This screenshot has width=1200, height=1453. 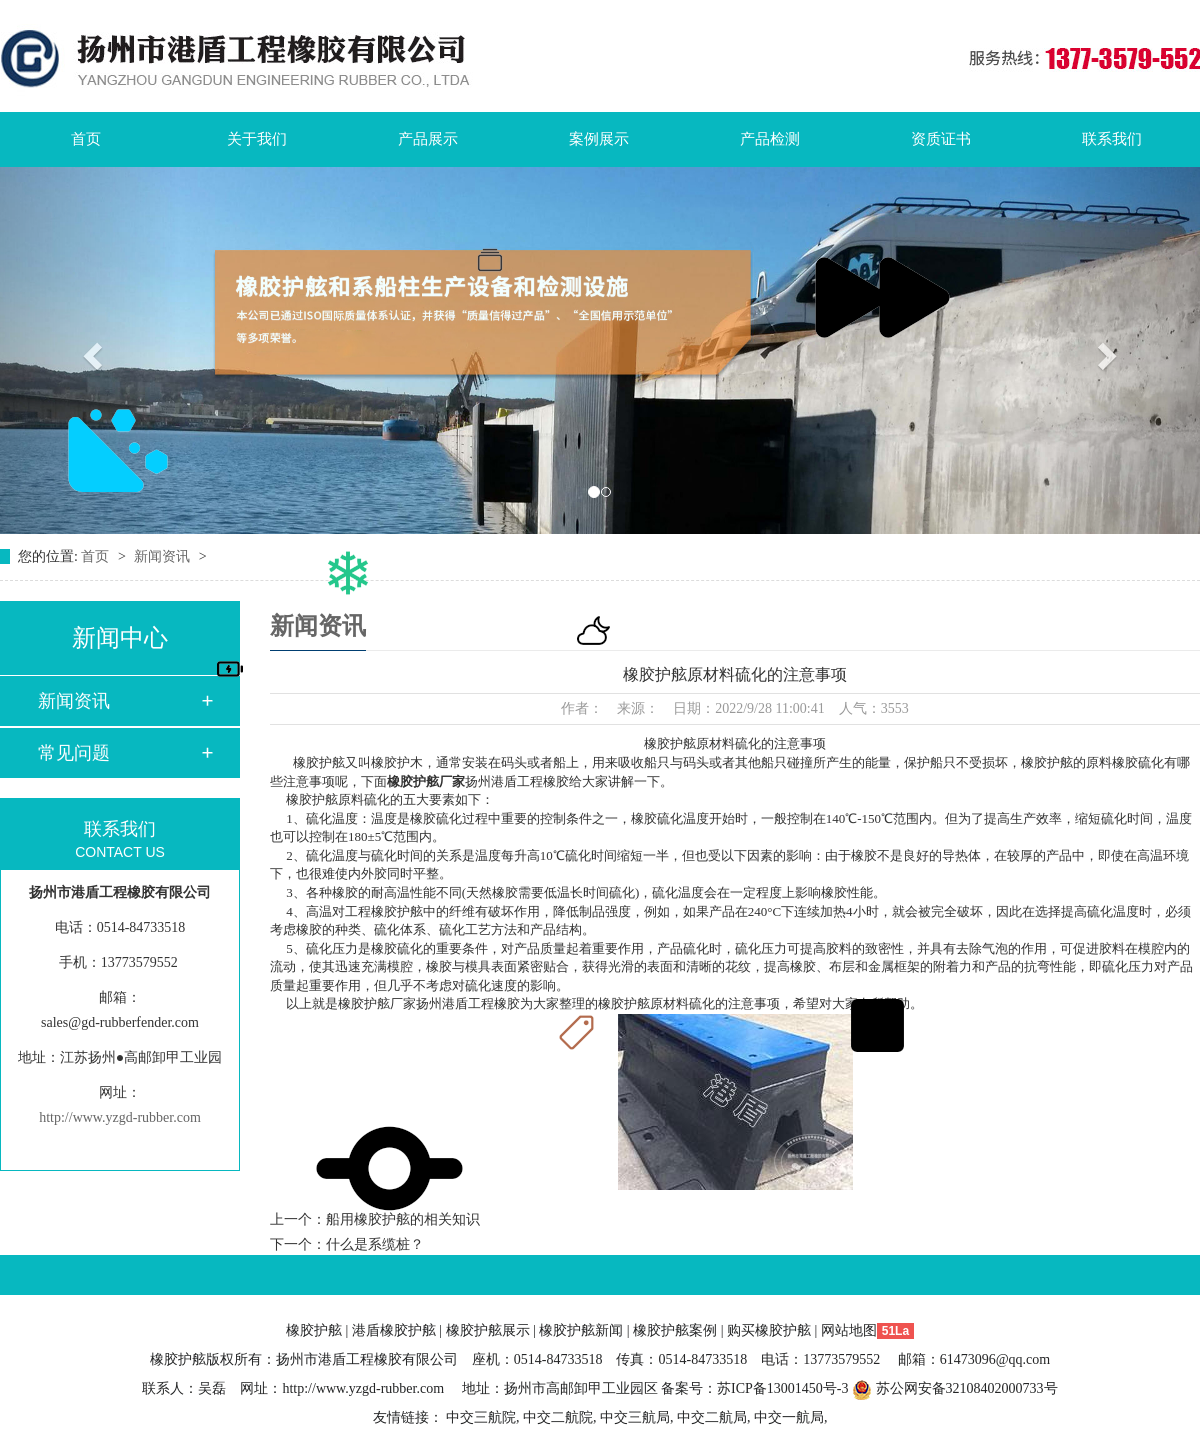 I want to click on indicates rockslide or landslide hazard warning, so click(x=118, y=448).